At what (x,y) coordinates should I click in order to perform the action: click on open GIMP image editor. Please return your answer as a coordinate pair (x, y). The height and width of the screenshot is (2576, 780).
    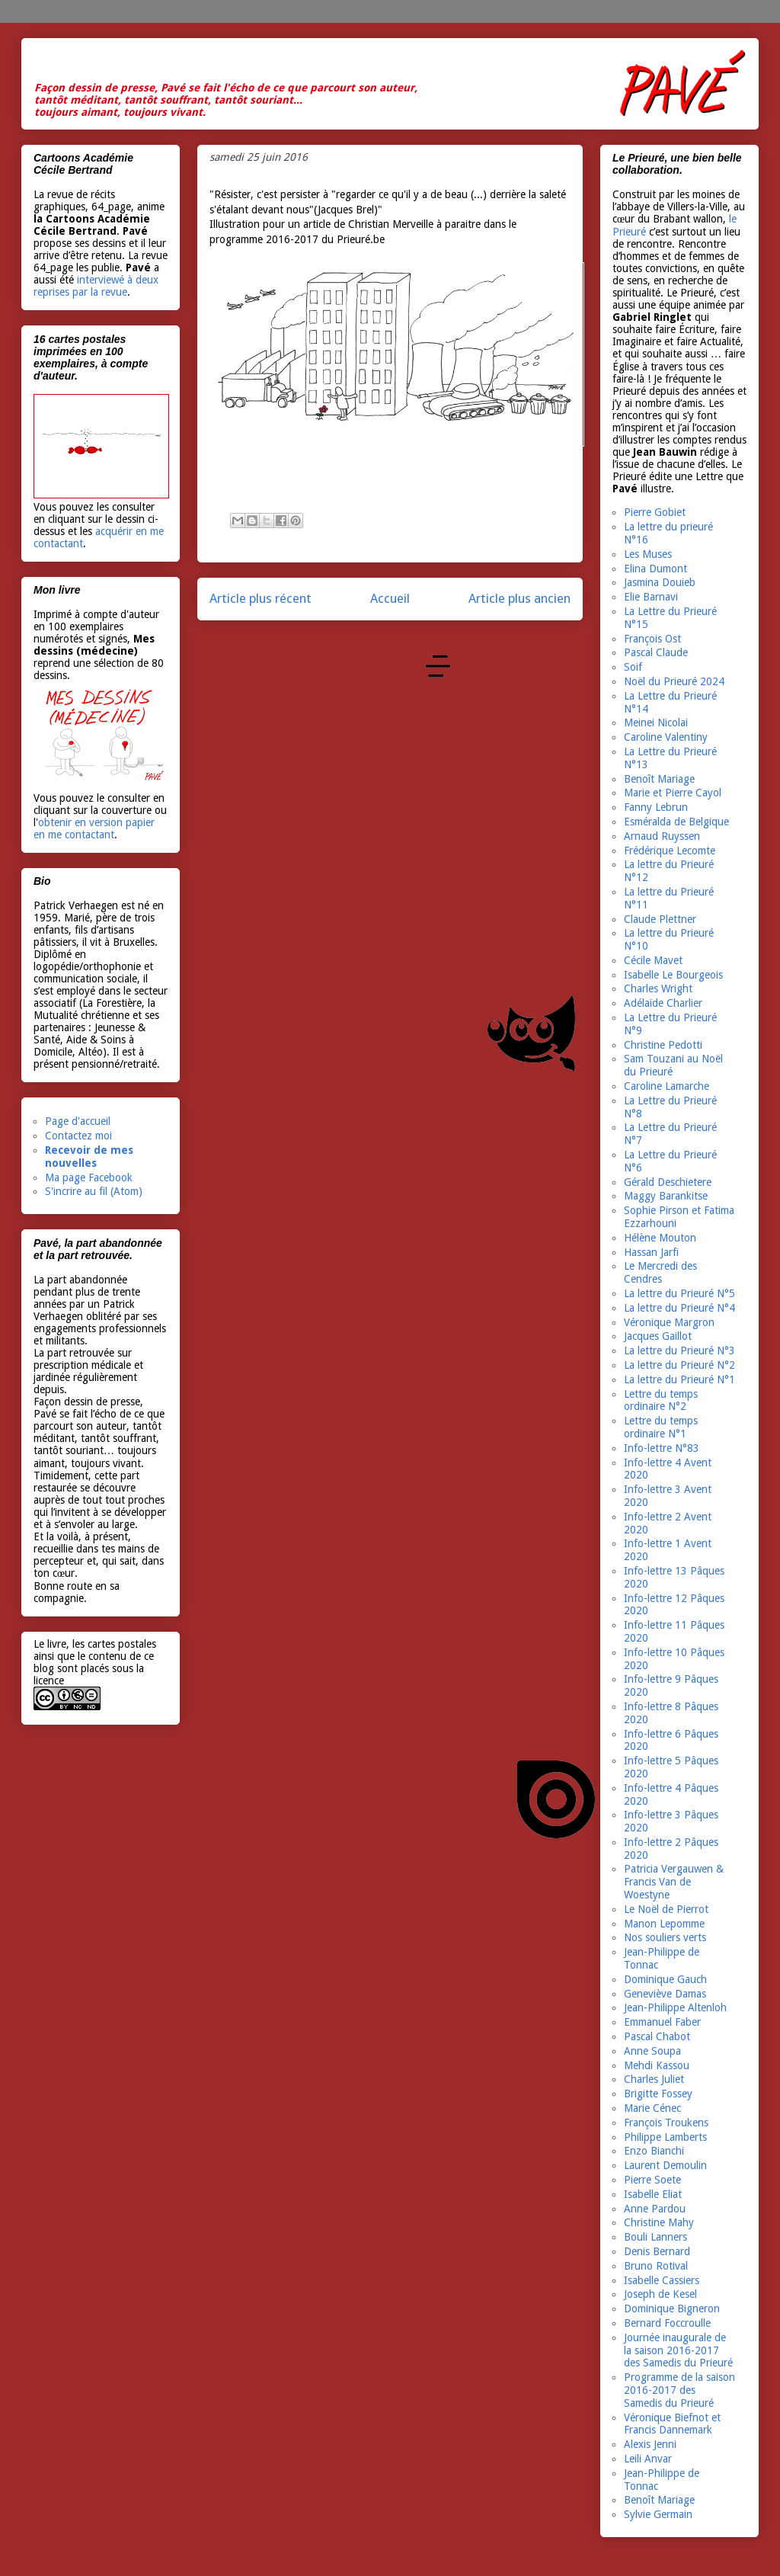
    Looking at the image, I should click on (531, 1033).